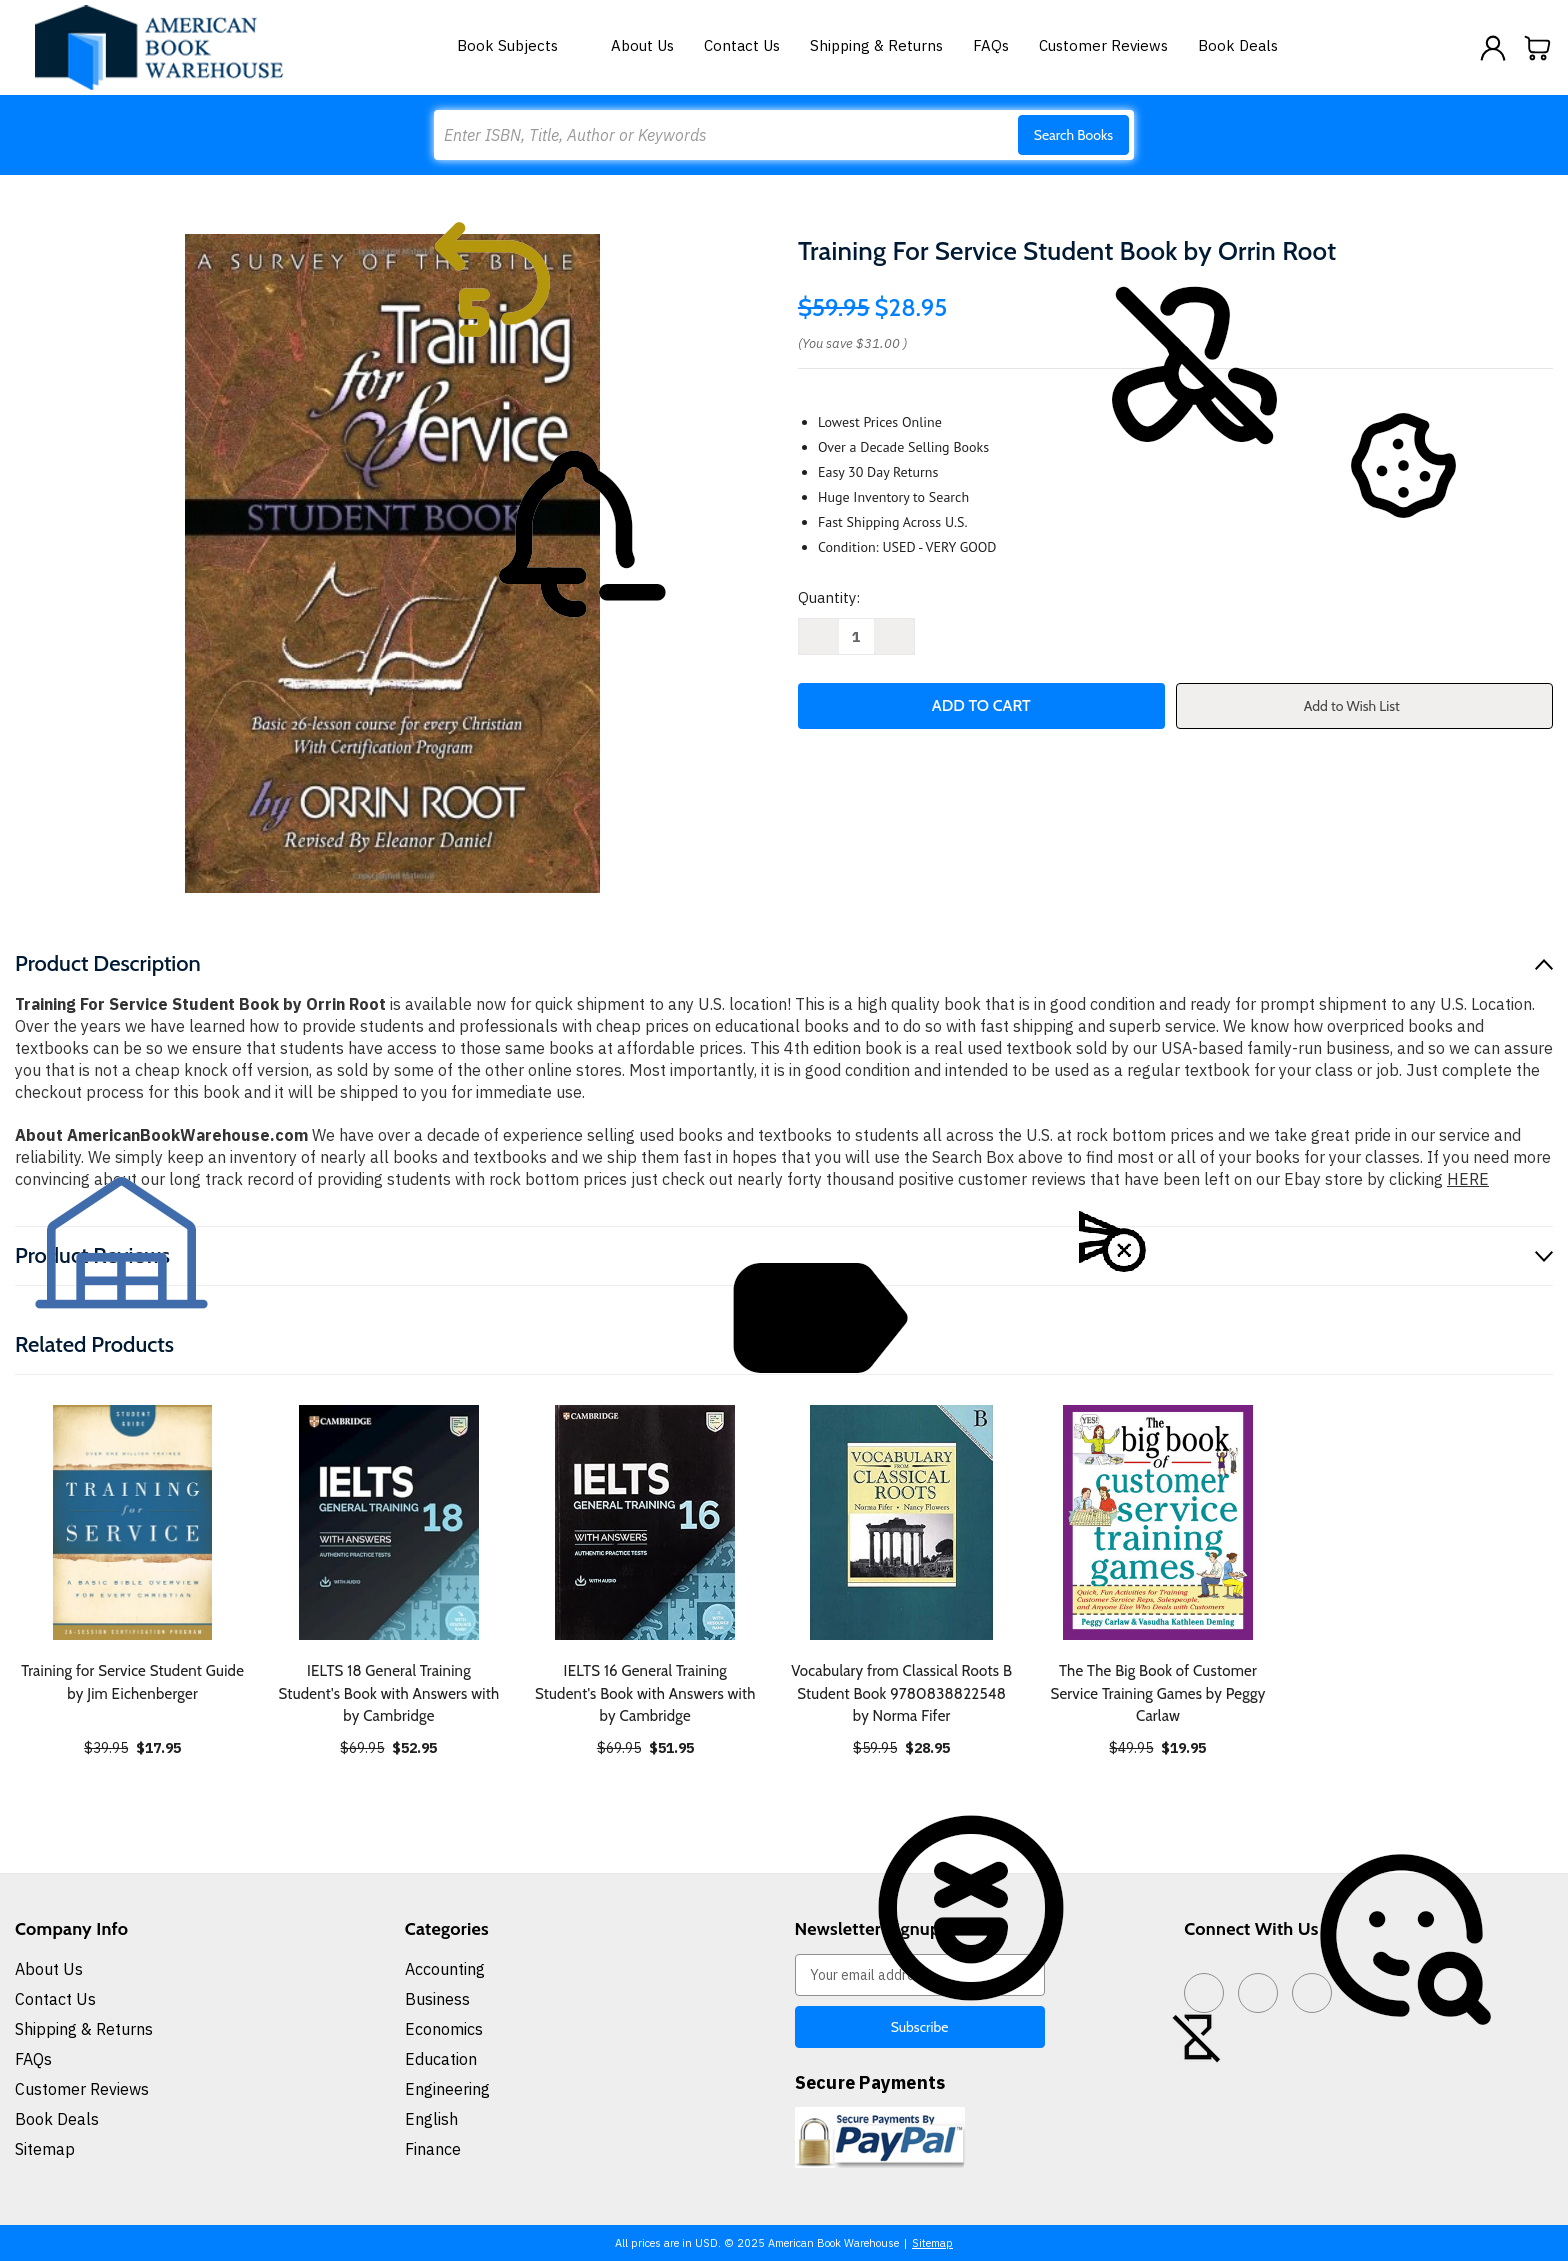 The height and width of the screenshot is (2261, 1568). What do you see at coordinates (971, 1908) in the screenshot?
I see `react with a laughing emoji` at bounding box center [971, 1908].